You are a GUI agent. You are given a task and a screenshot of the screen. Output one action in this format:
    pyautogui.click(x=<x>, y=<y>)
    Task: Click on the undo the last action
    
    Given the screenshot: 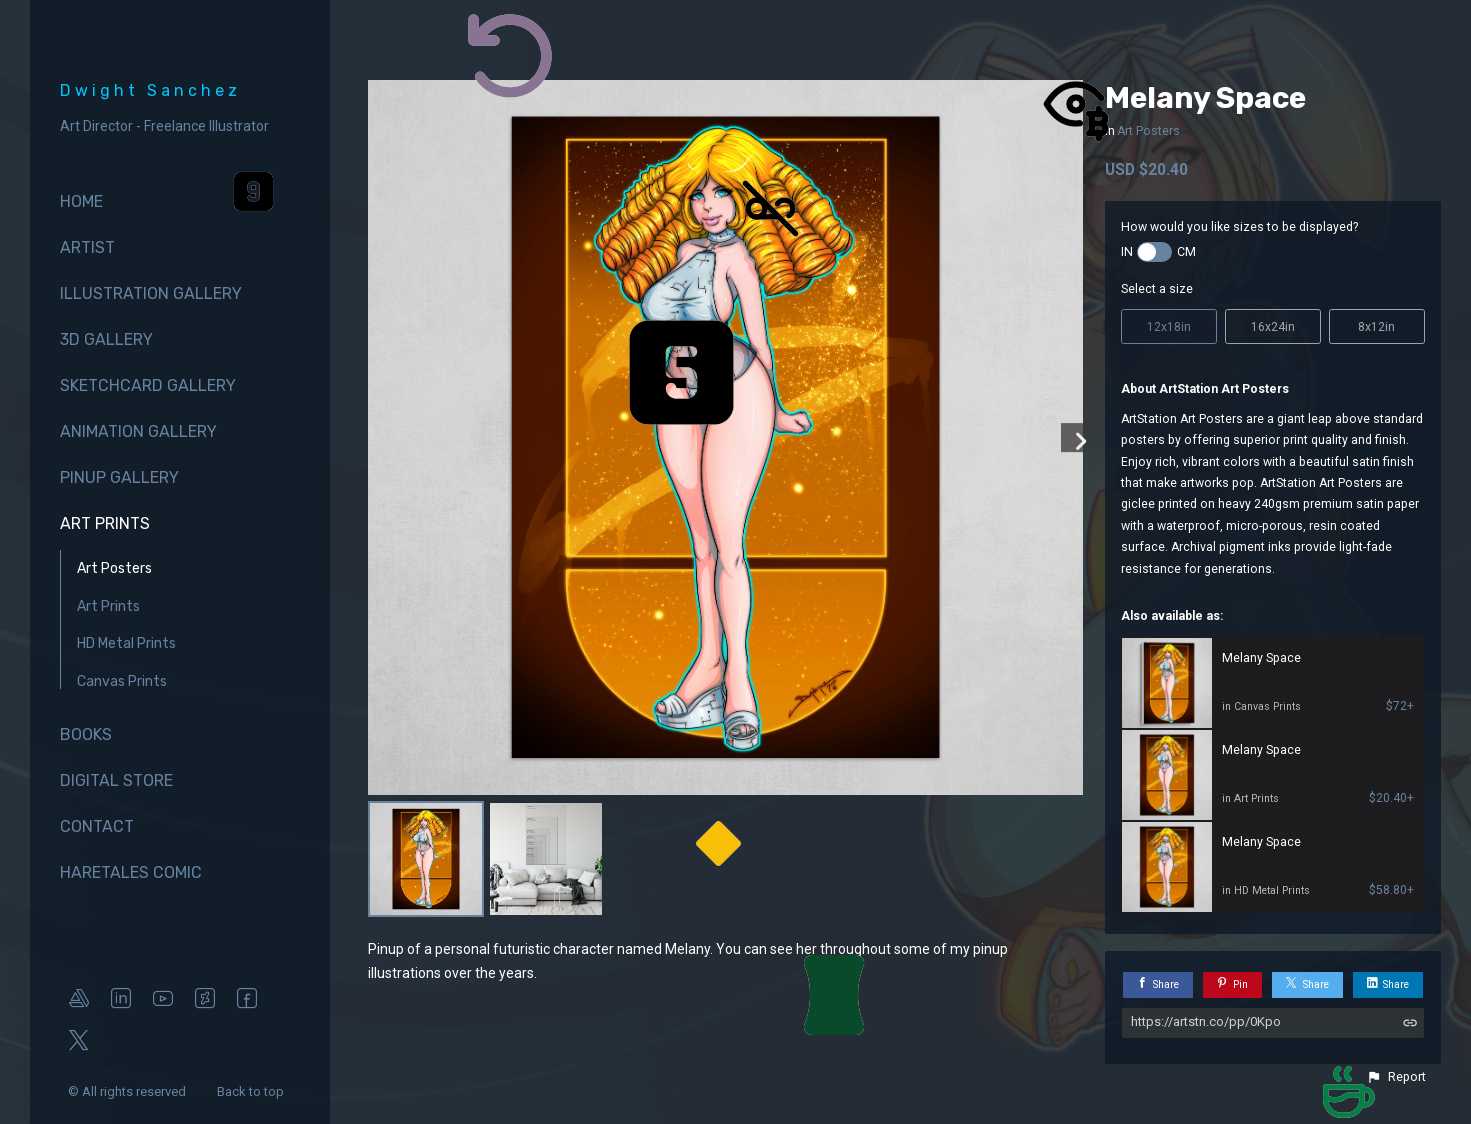 What is the action you would take?
    pyautogui.click(x=510, y=56)
    